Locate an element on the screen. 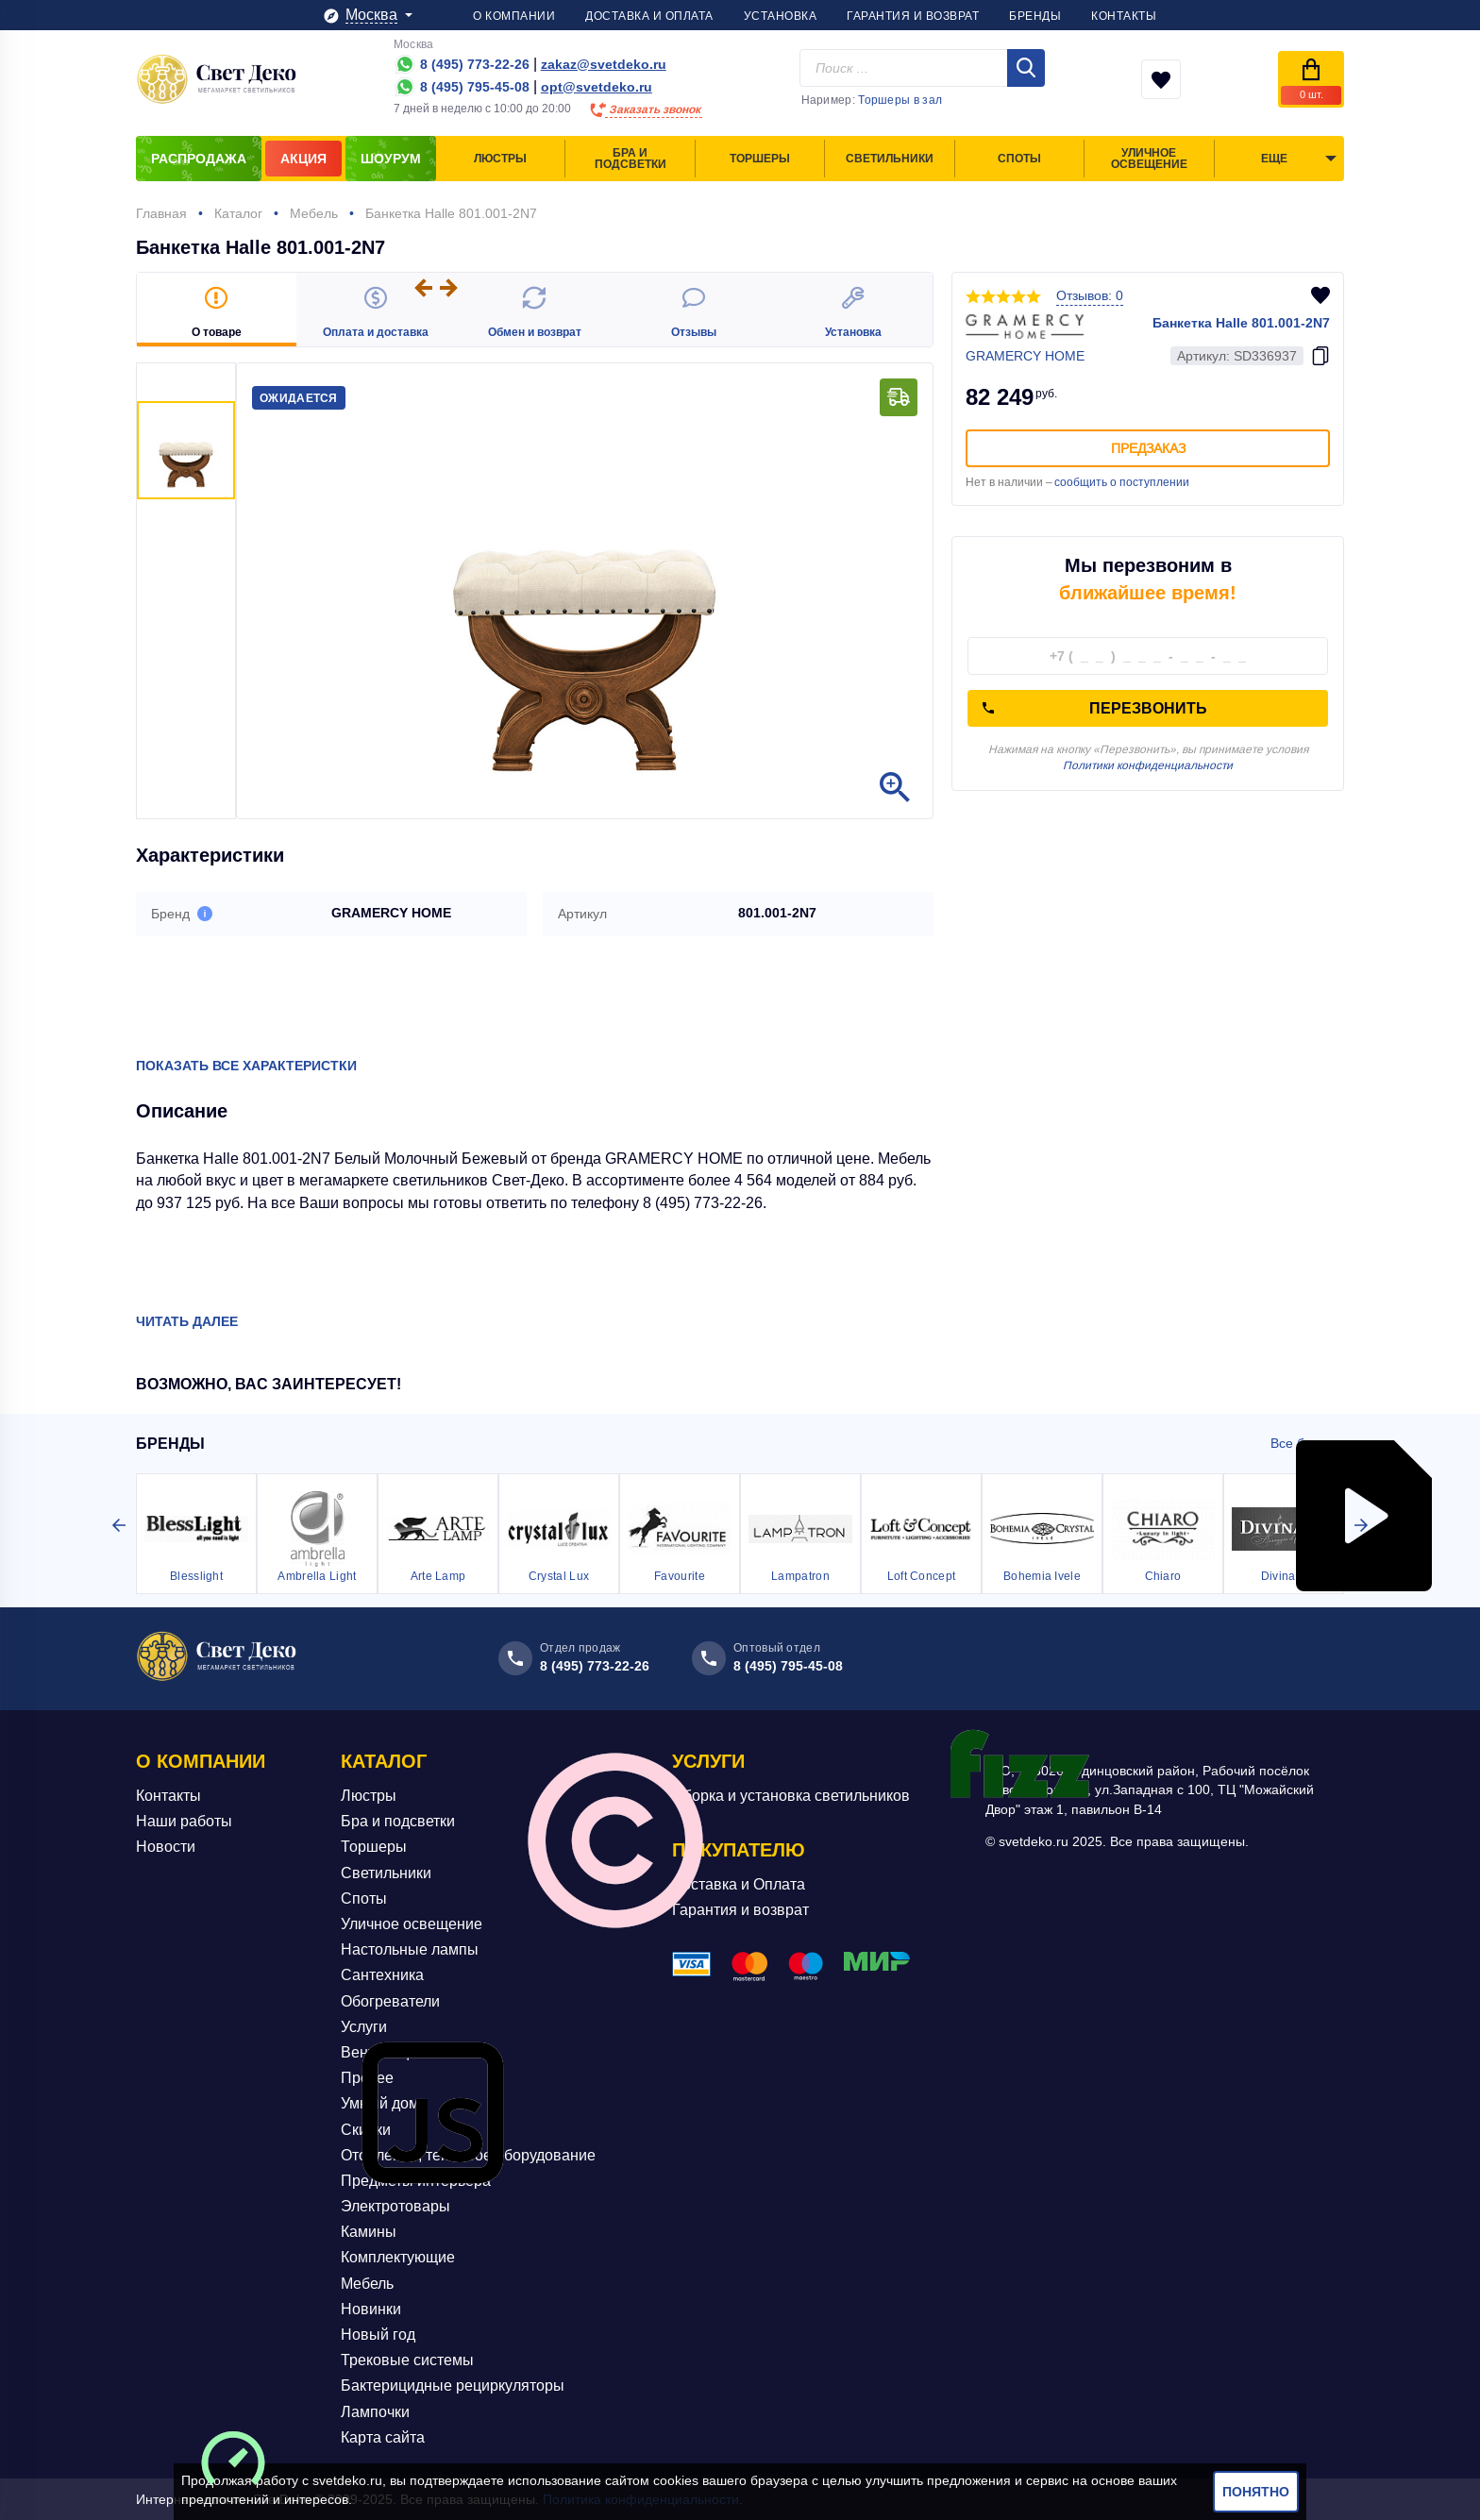  open a video file is located at coordinates (1364, 1516).